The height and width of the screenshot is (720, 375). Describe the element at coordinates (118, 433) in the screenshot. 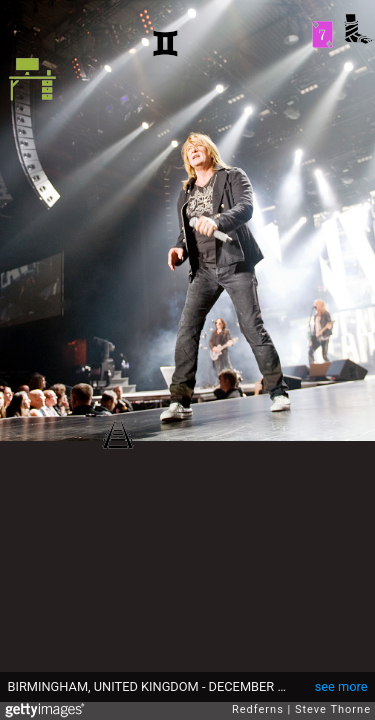

I see `access train or railway transportation options` at that location.